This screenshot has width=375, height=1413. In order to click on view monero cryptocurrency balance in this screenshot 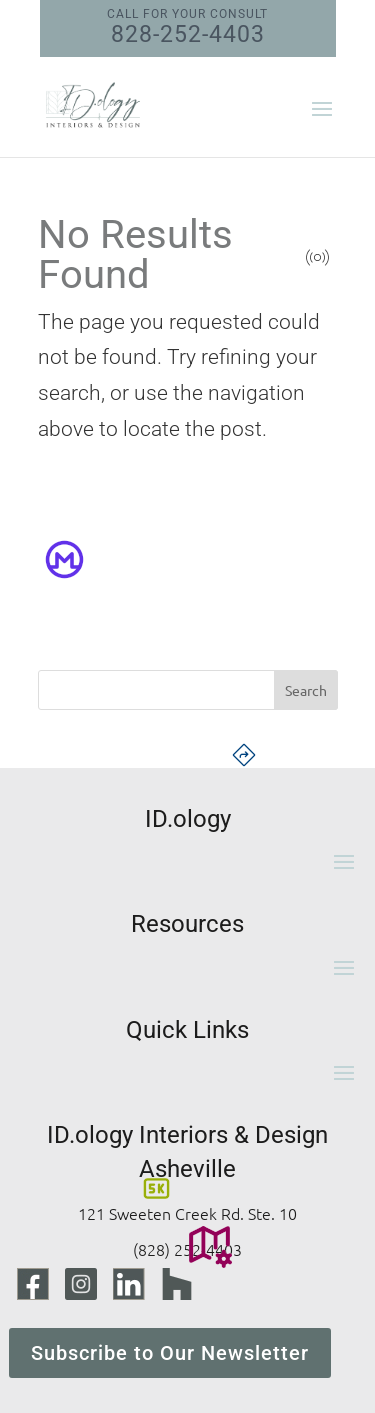, I will do `click(64, 559)`.